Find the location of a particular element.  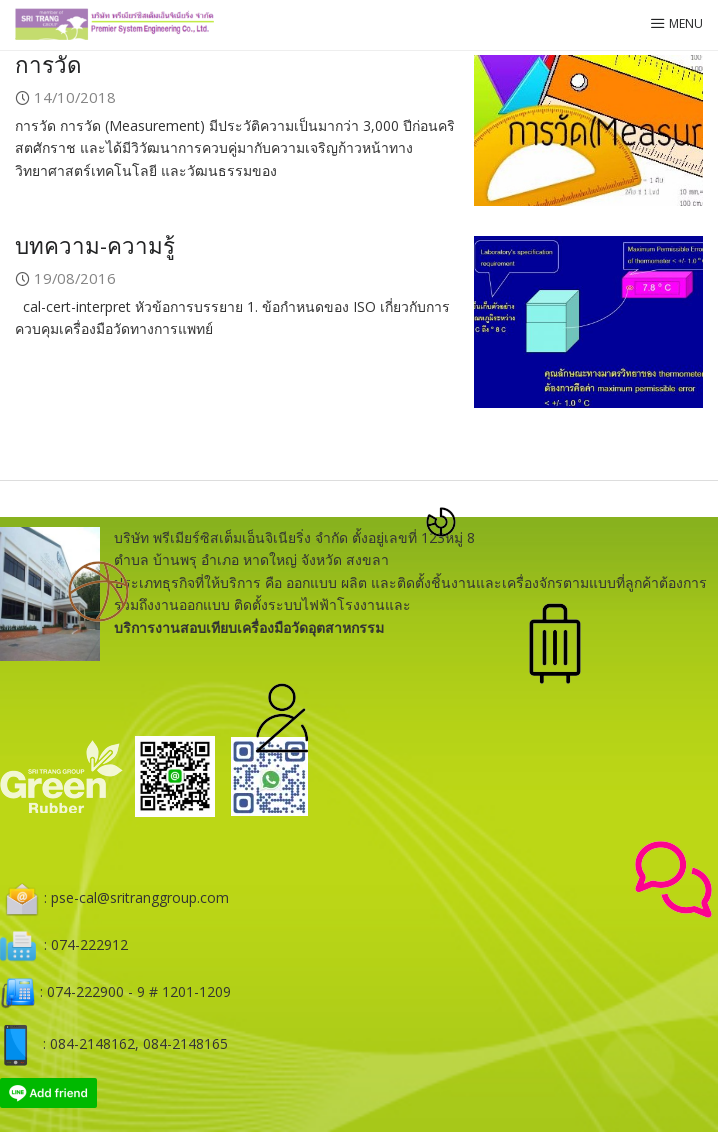

open chat or messaging is located at coordinates (673, 879).